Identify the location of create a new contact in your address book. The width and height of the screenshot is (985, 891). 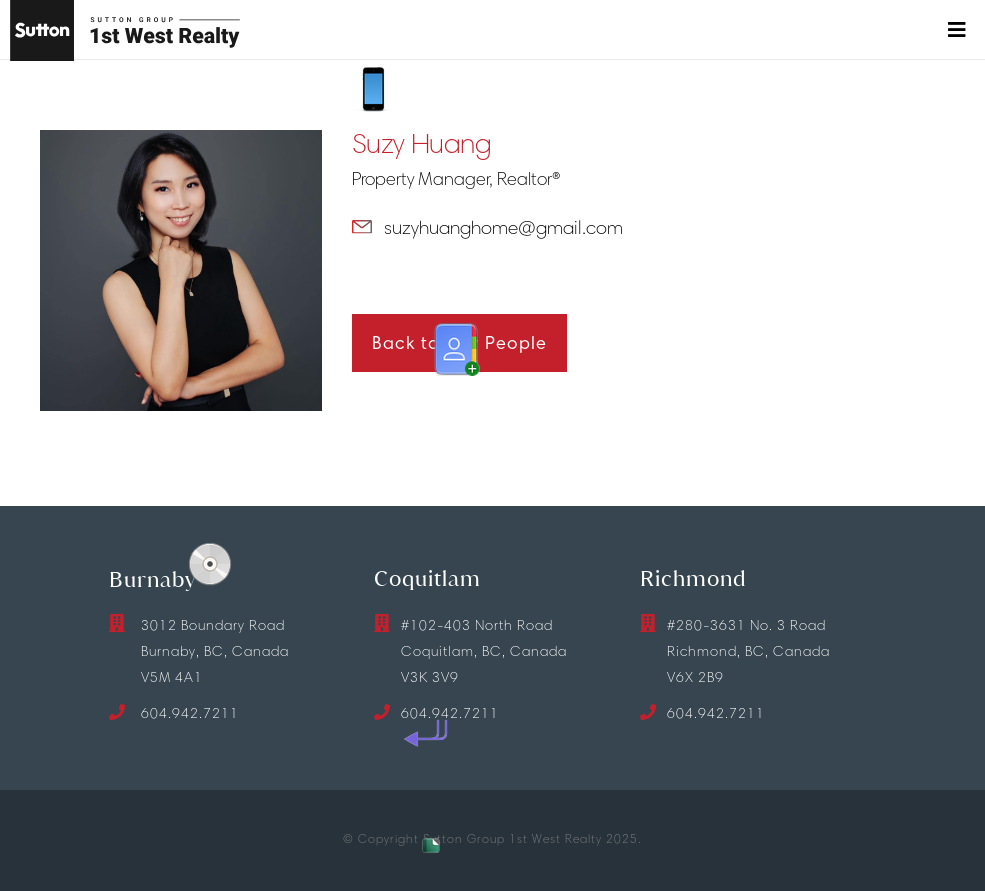
(456, 349).